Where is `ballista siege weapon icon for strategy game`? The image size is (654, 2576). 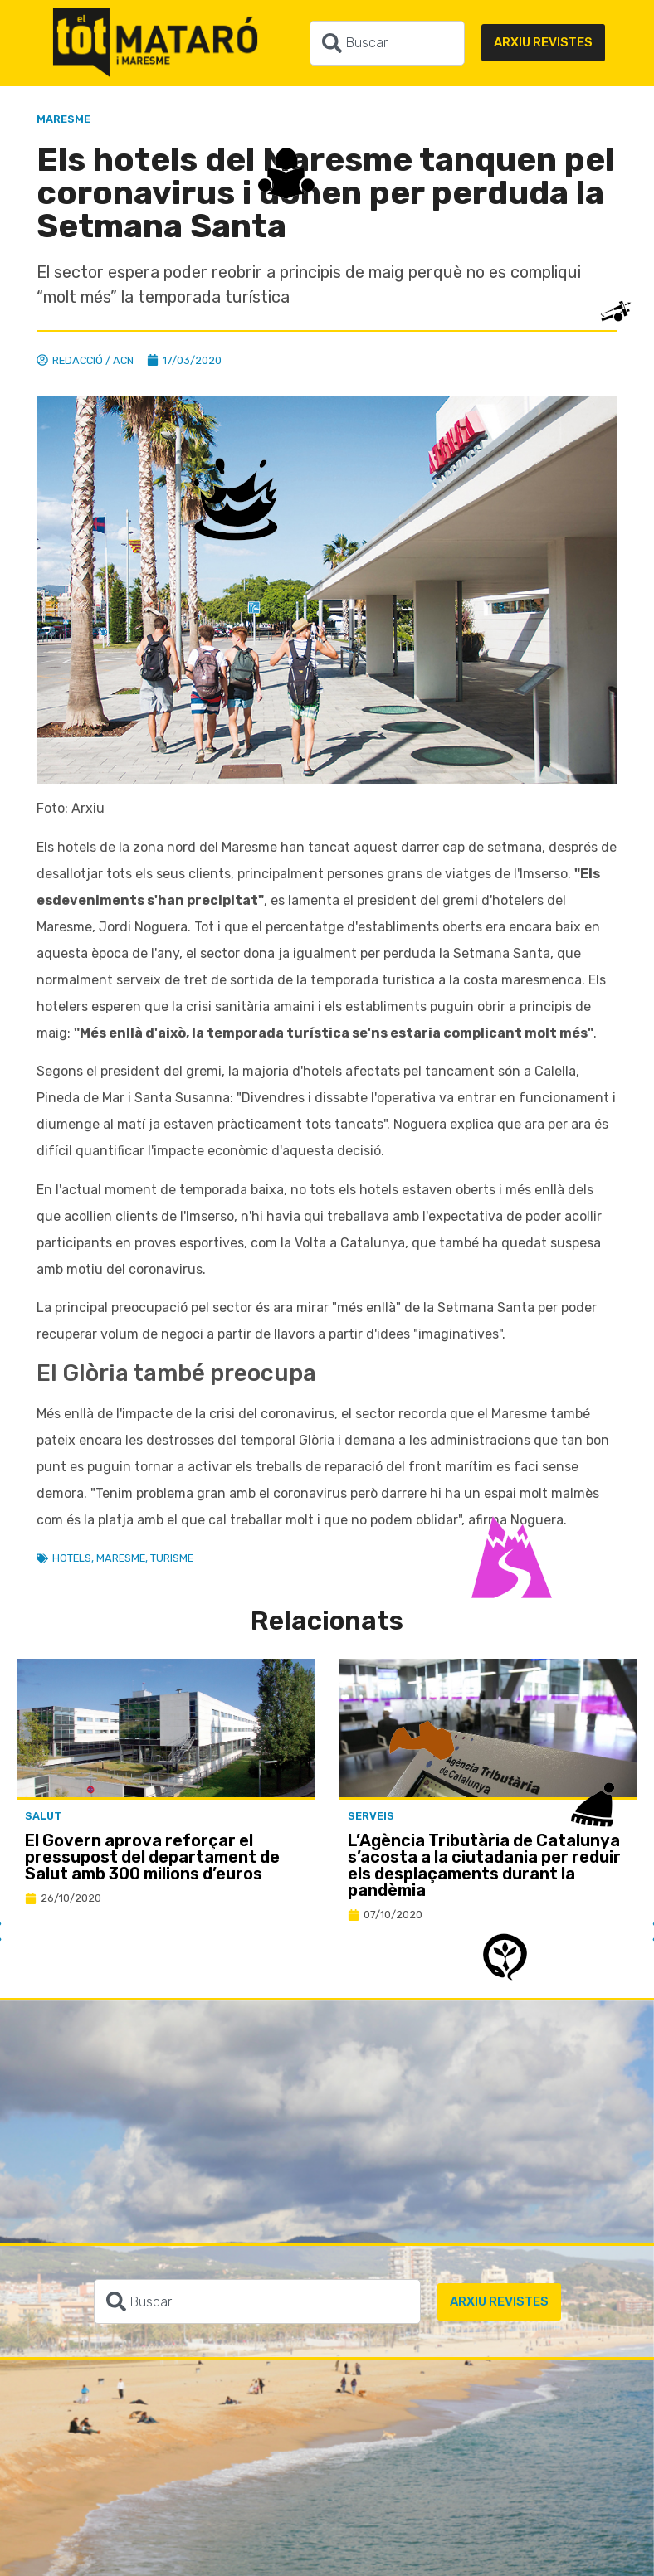
ballista siege weapon icon for strategy game is located at coordinates (616, 311).